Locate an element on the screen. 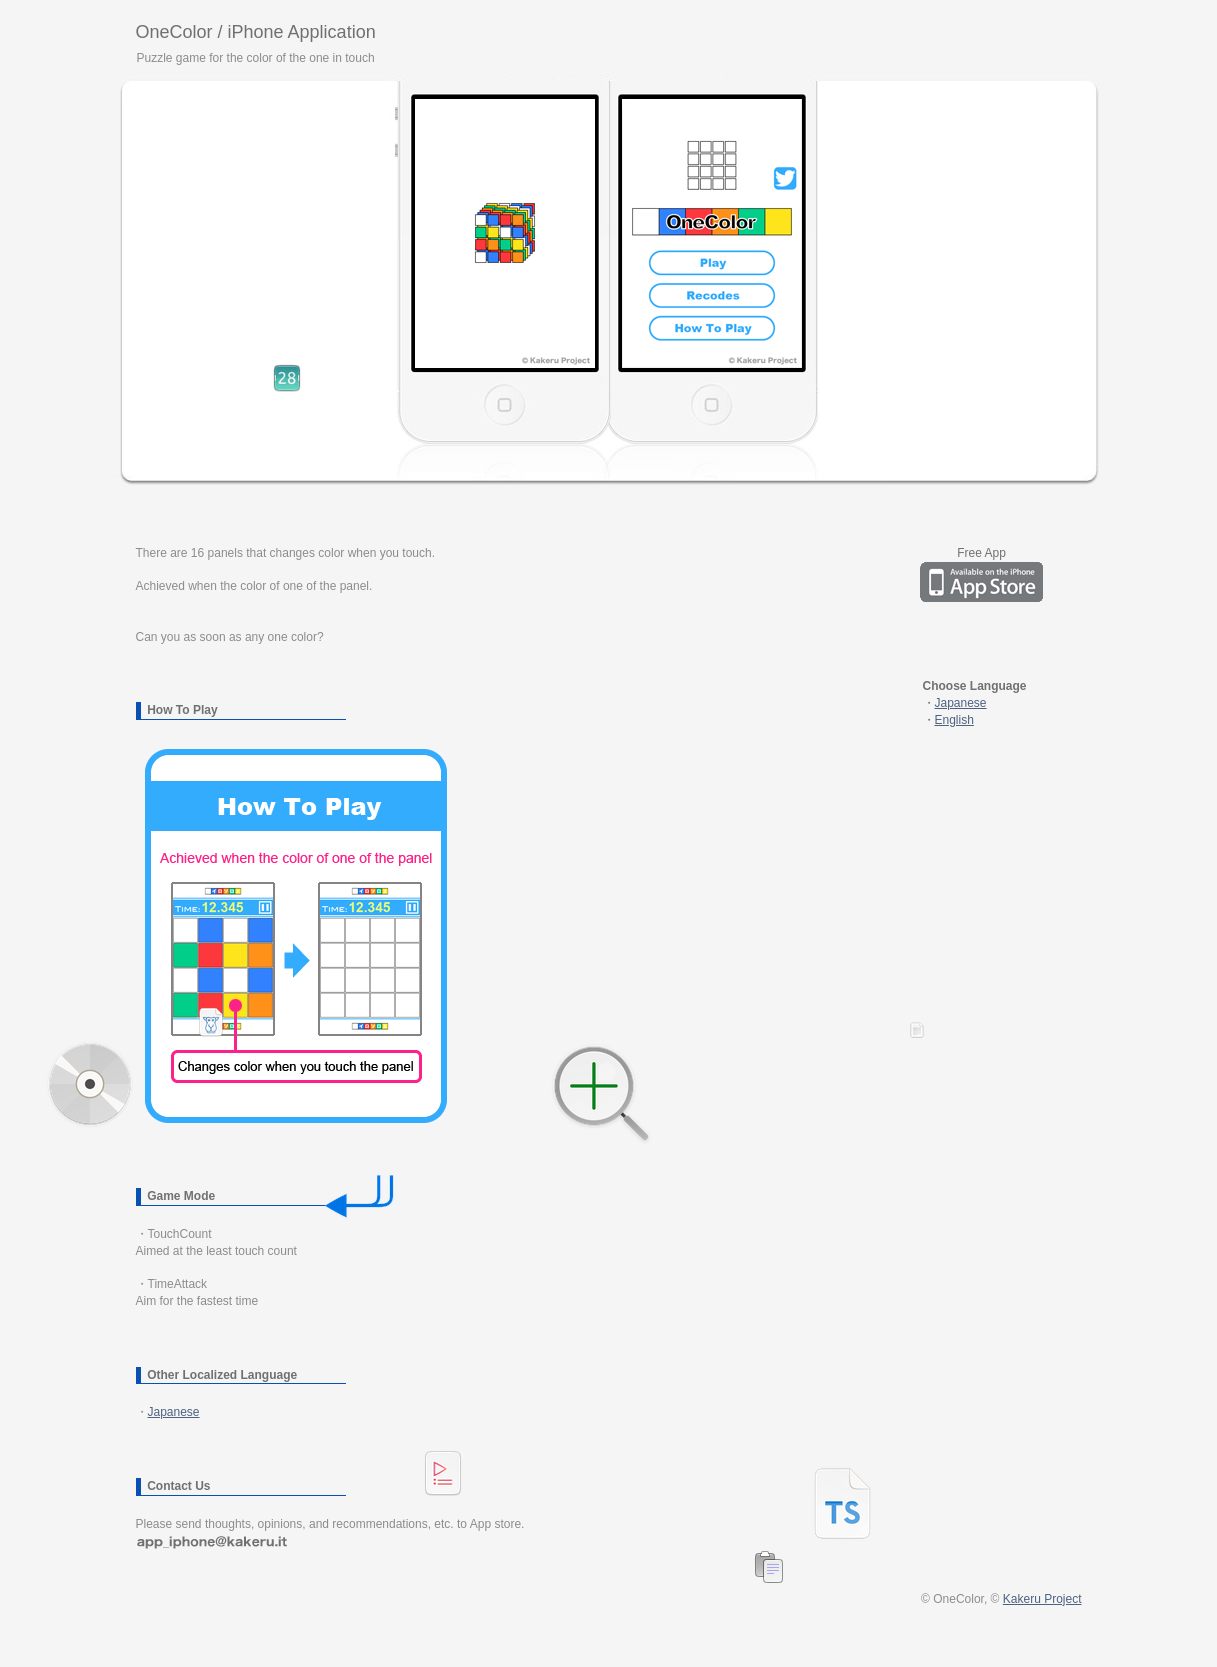  zoom to fit content within the visible area is located at coordinates (600, 1092).